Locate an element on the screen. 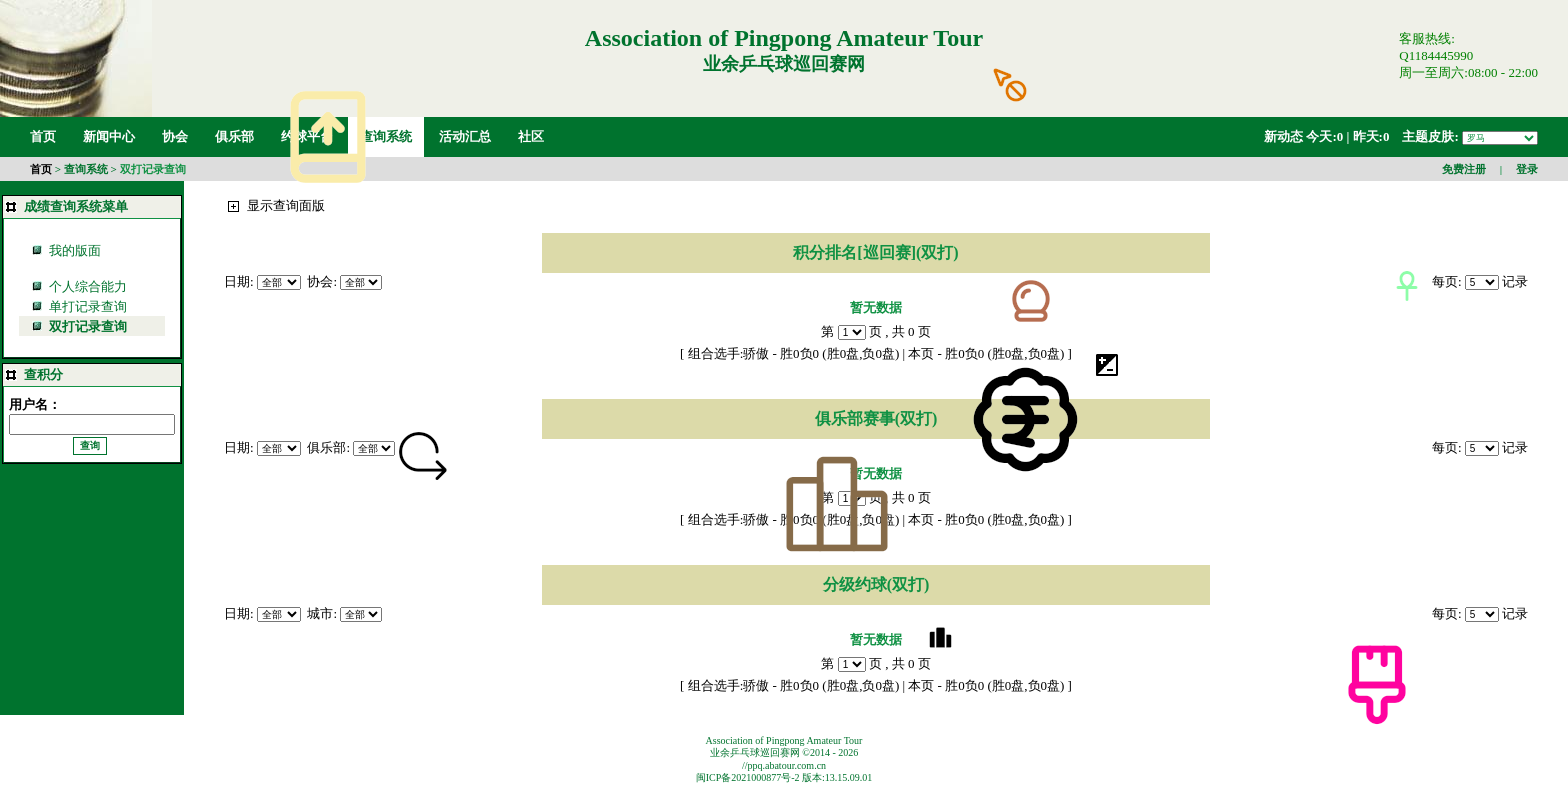 The height and width of the screenshot is (805, 1568). upload a book or document is located at coordinates (328, 137).